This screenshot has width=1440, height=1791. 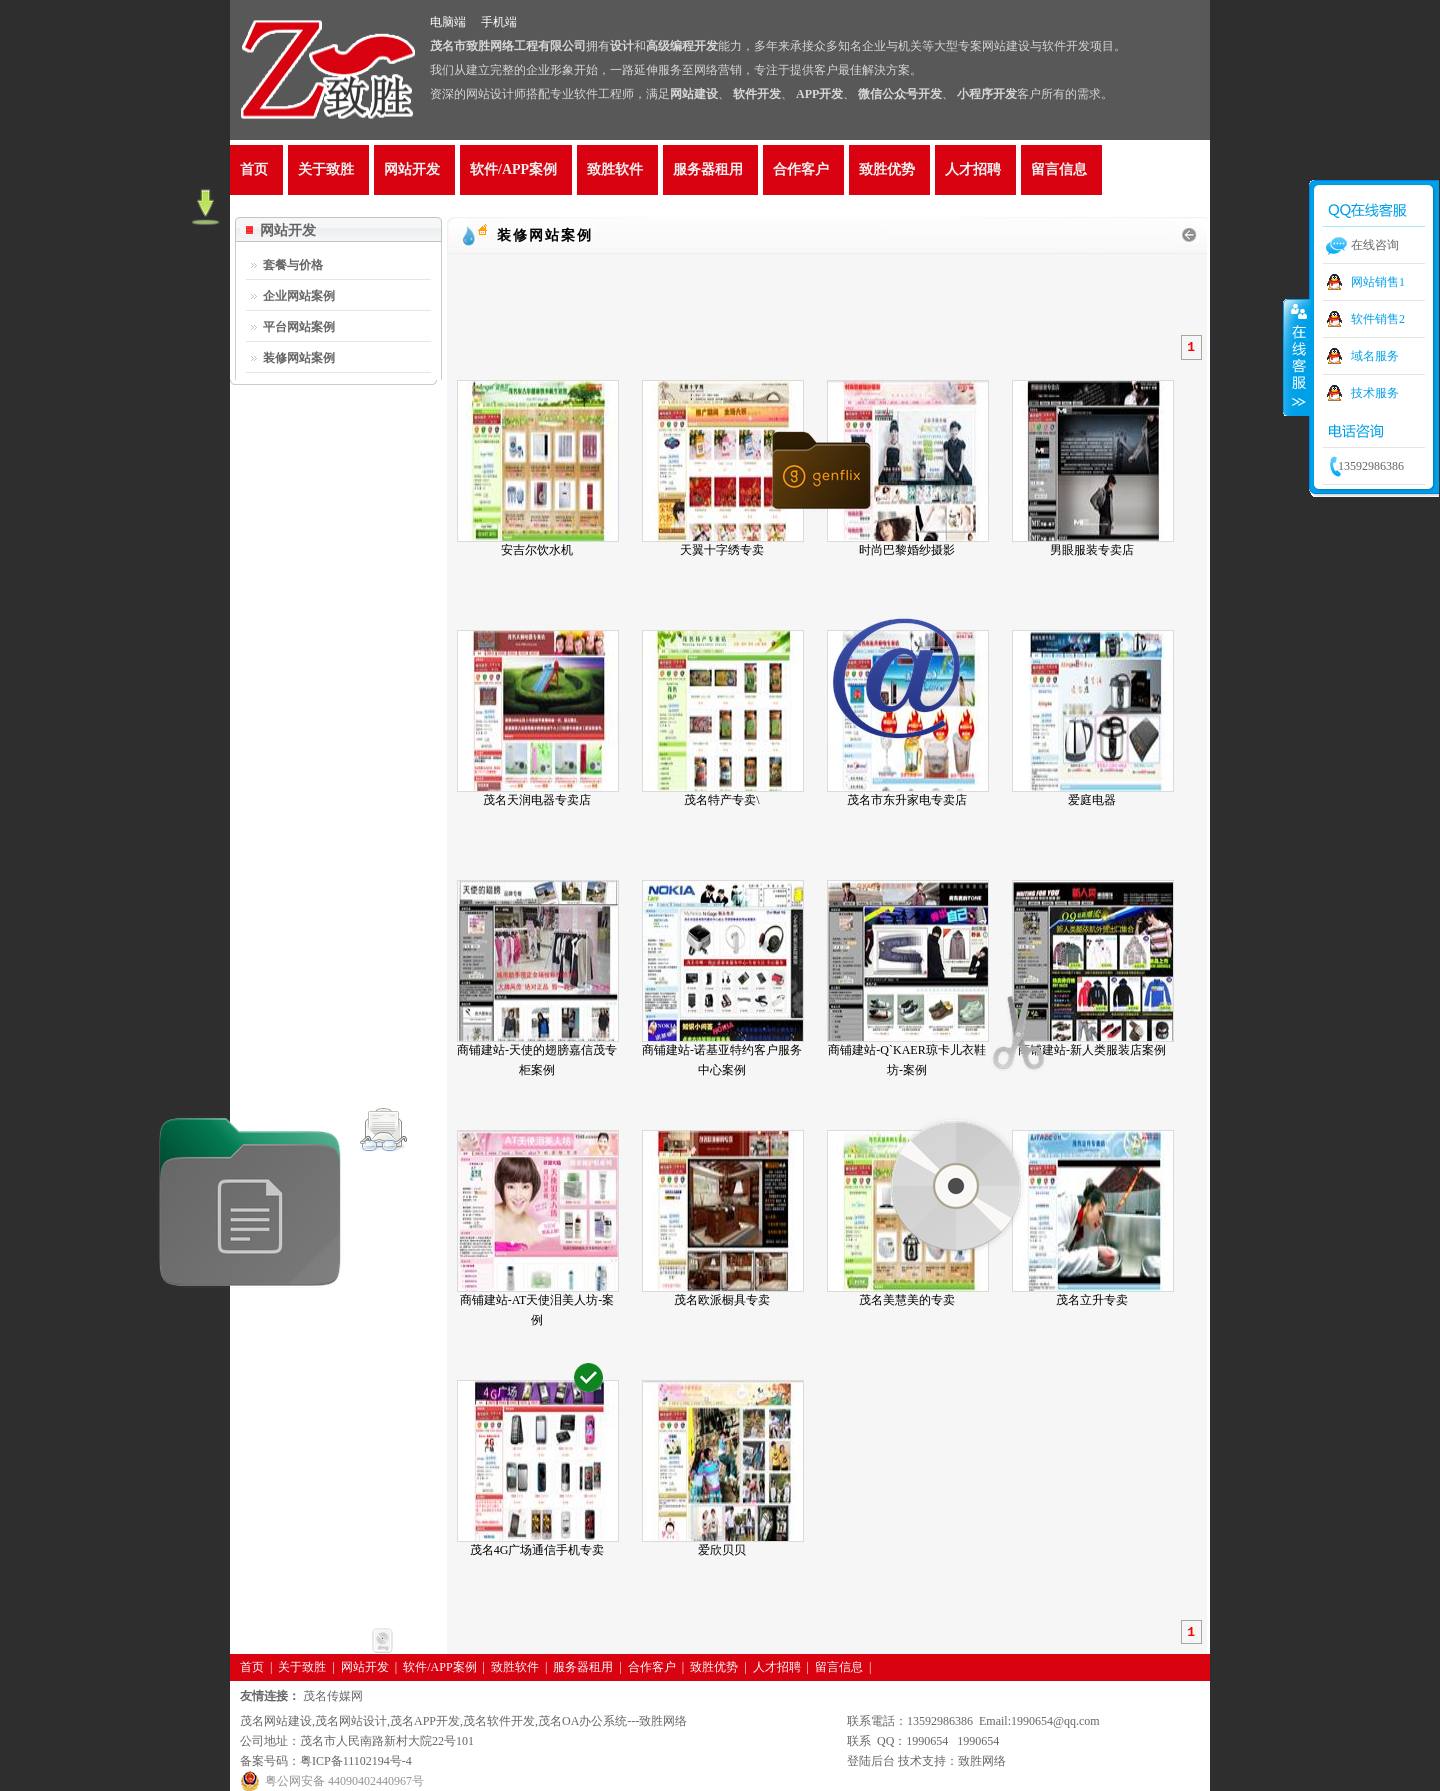 What do you see at coordinates (250, 1202) in the screenshot?
I see `open your documents folder` at bounding box center [250, 1202].